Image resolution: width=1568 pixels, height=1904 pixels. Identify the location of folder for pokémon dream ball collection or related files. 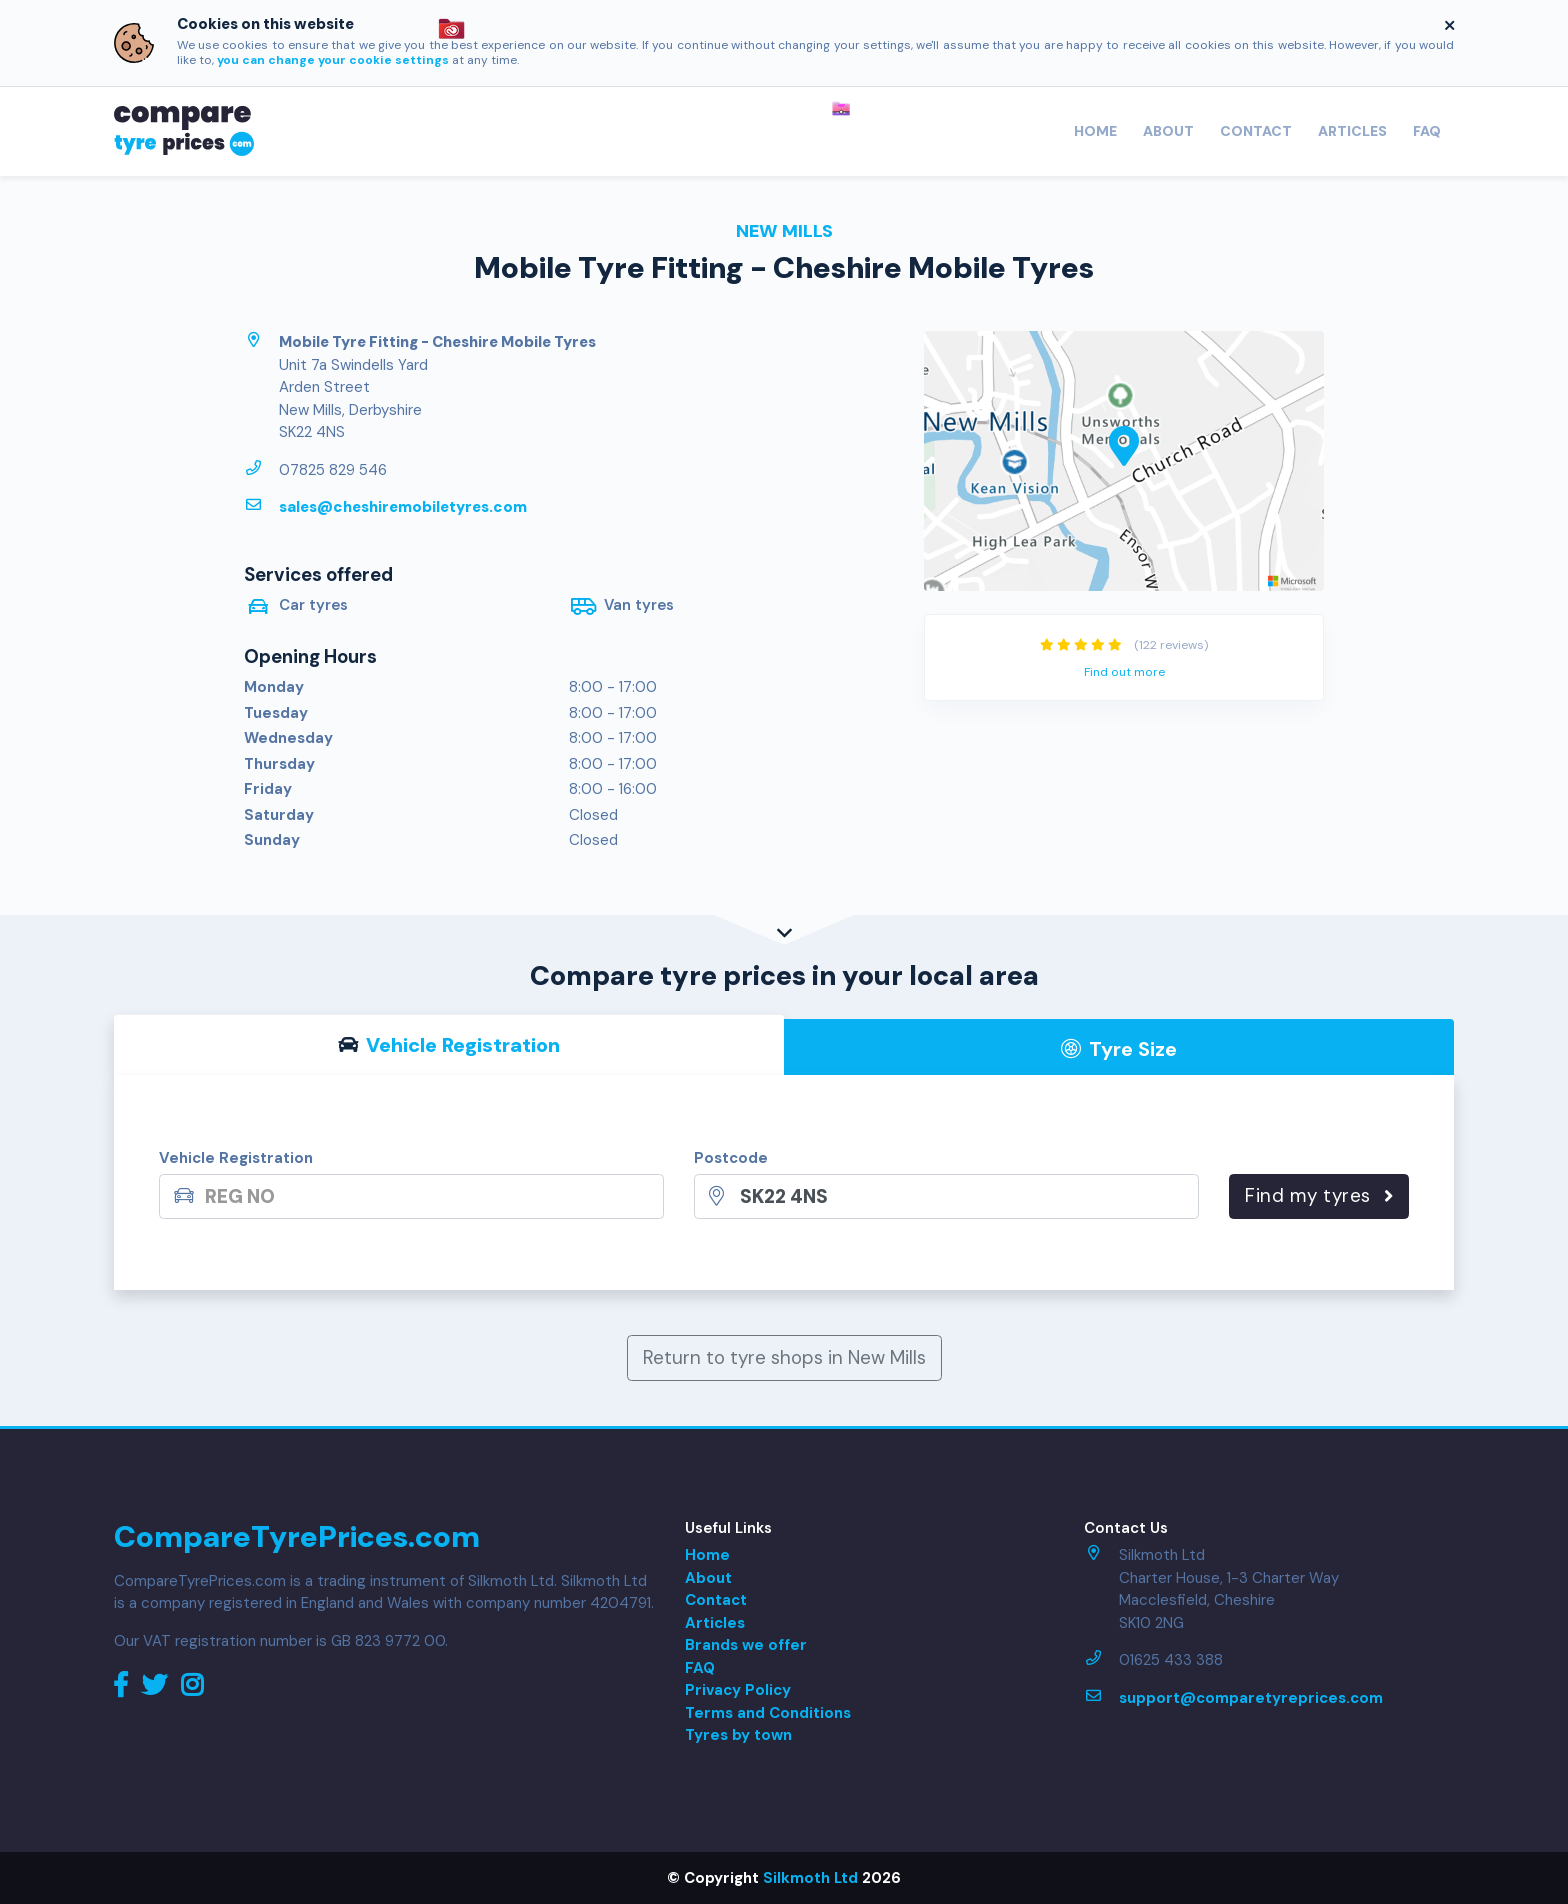
(841, 109).